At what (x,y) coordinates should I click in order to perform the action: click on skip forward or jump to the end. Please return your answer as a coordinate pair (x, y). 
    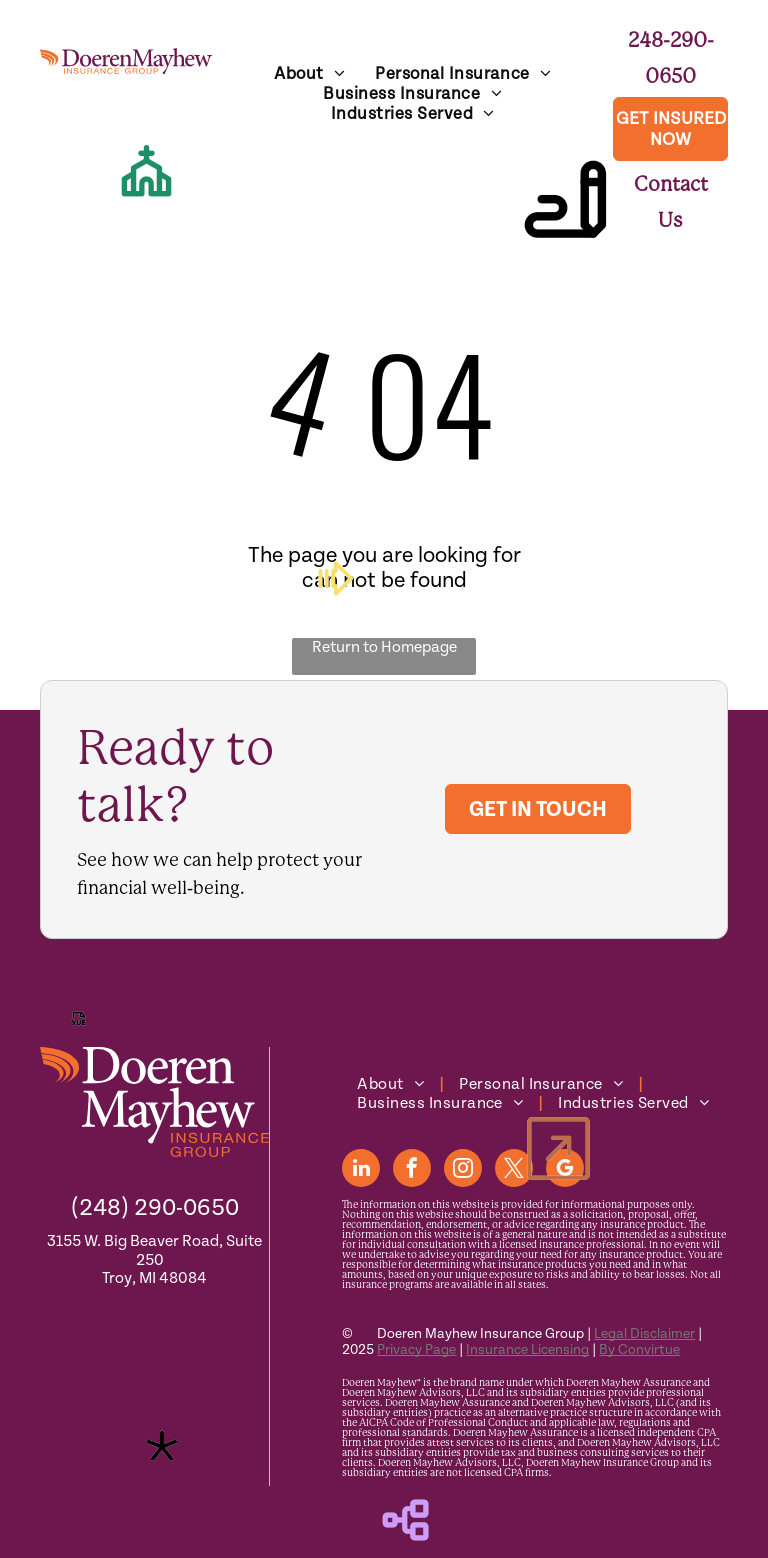
    Looking at the image, I should click on (334, 578).